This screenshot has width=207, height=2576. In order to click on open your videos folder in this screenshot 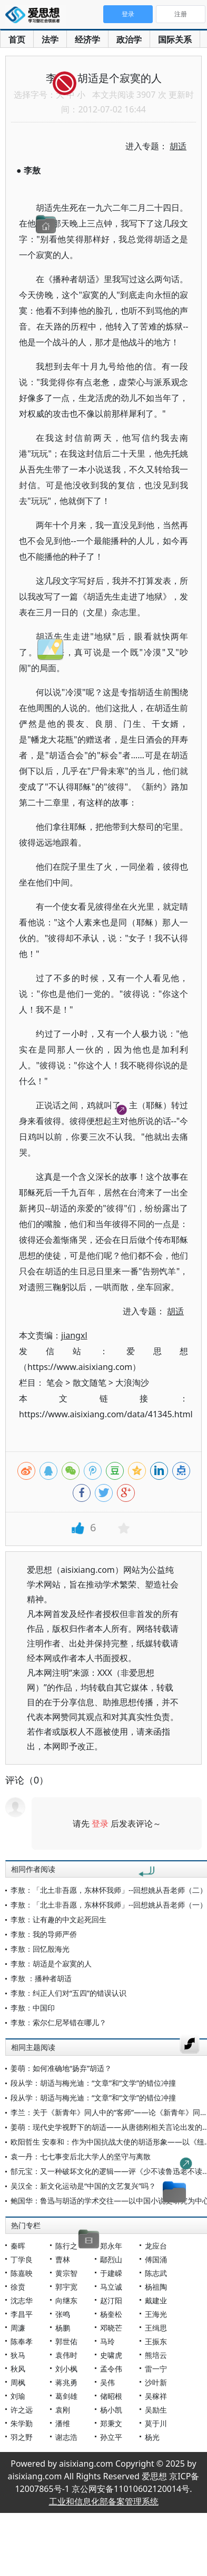, I will do `click(88, 2239)`.